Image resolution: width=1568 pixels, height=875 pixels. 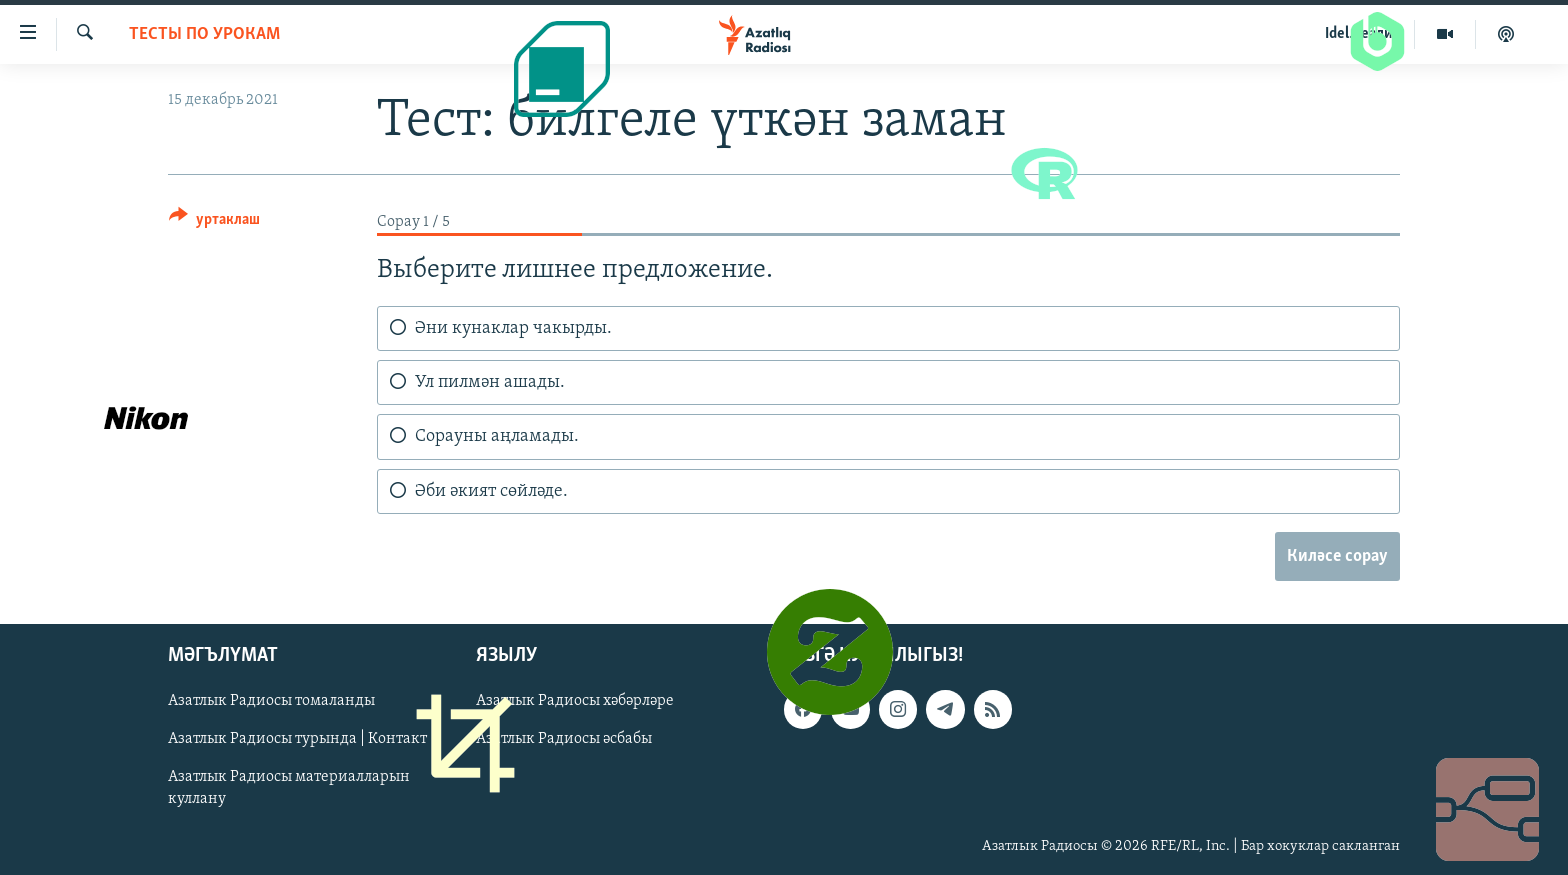 What do you see at coordinates (1044, 173) in the screenshot?
I see `R programming language logo` at bounding box center [1044, 173].